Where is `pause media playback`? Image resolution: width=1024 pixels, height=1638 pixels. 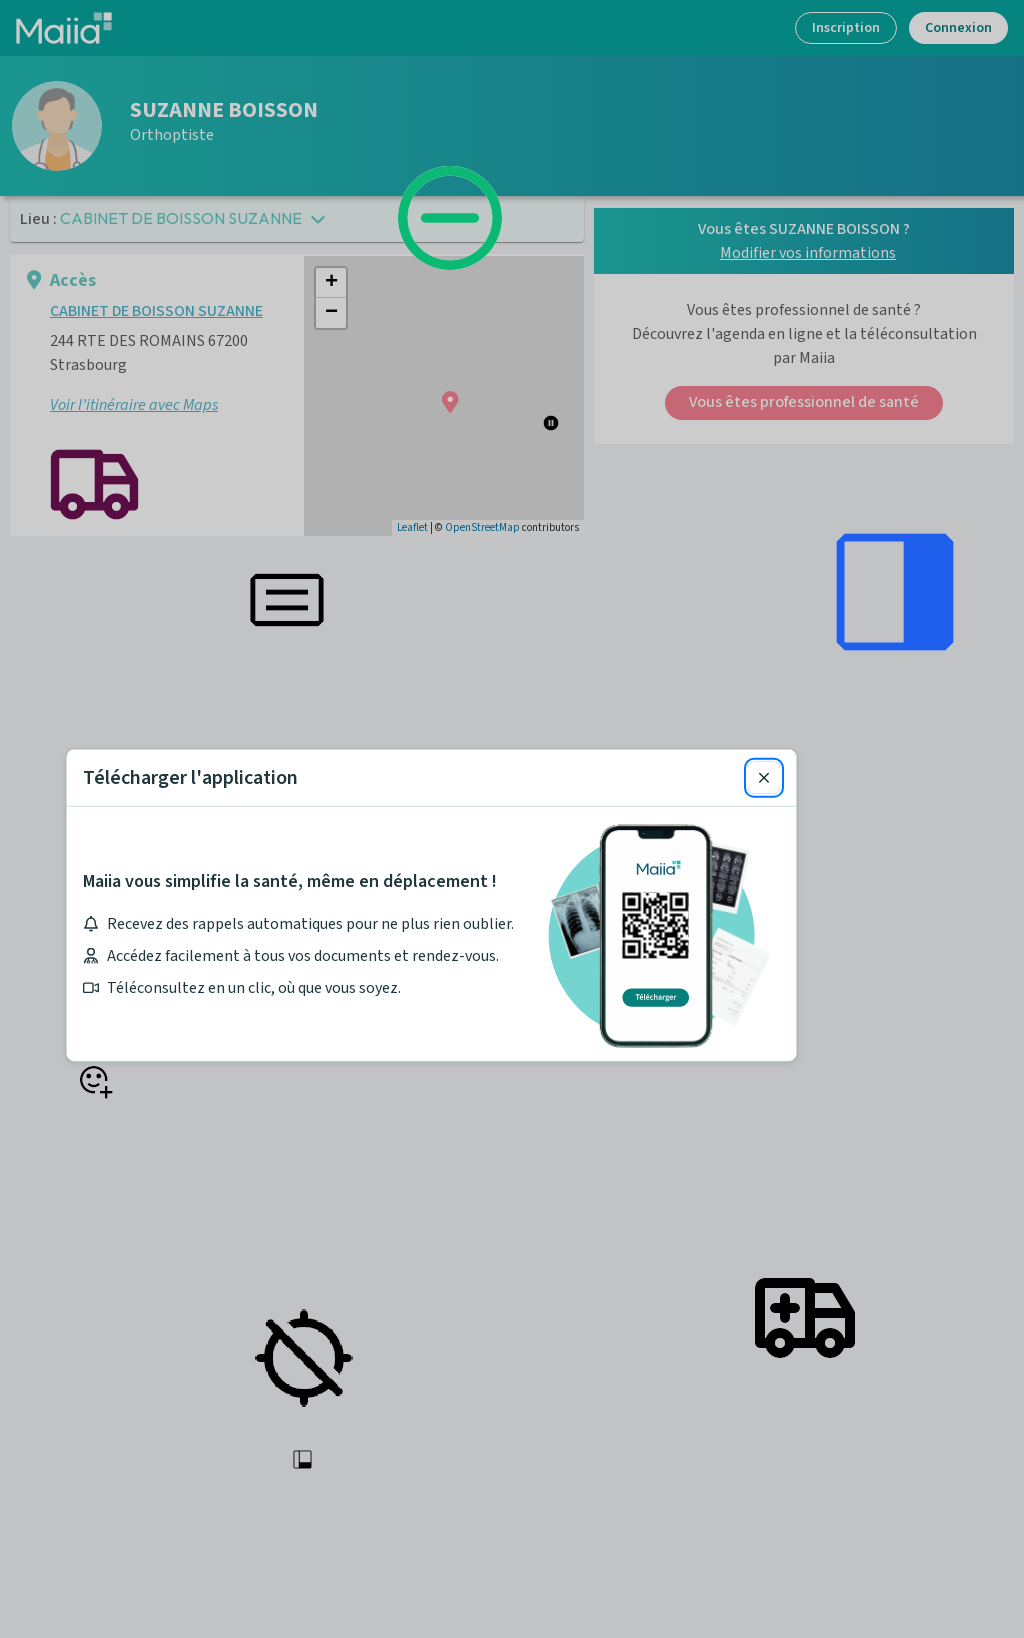
pause media playback is located at coordinates (551, 423).